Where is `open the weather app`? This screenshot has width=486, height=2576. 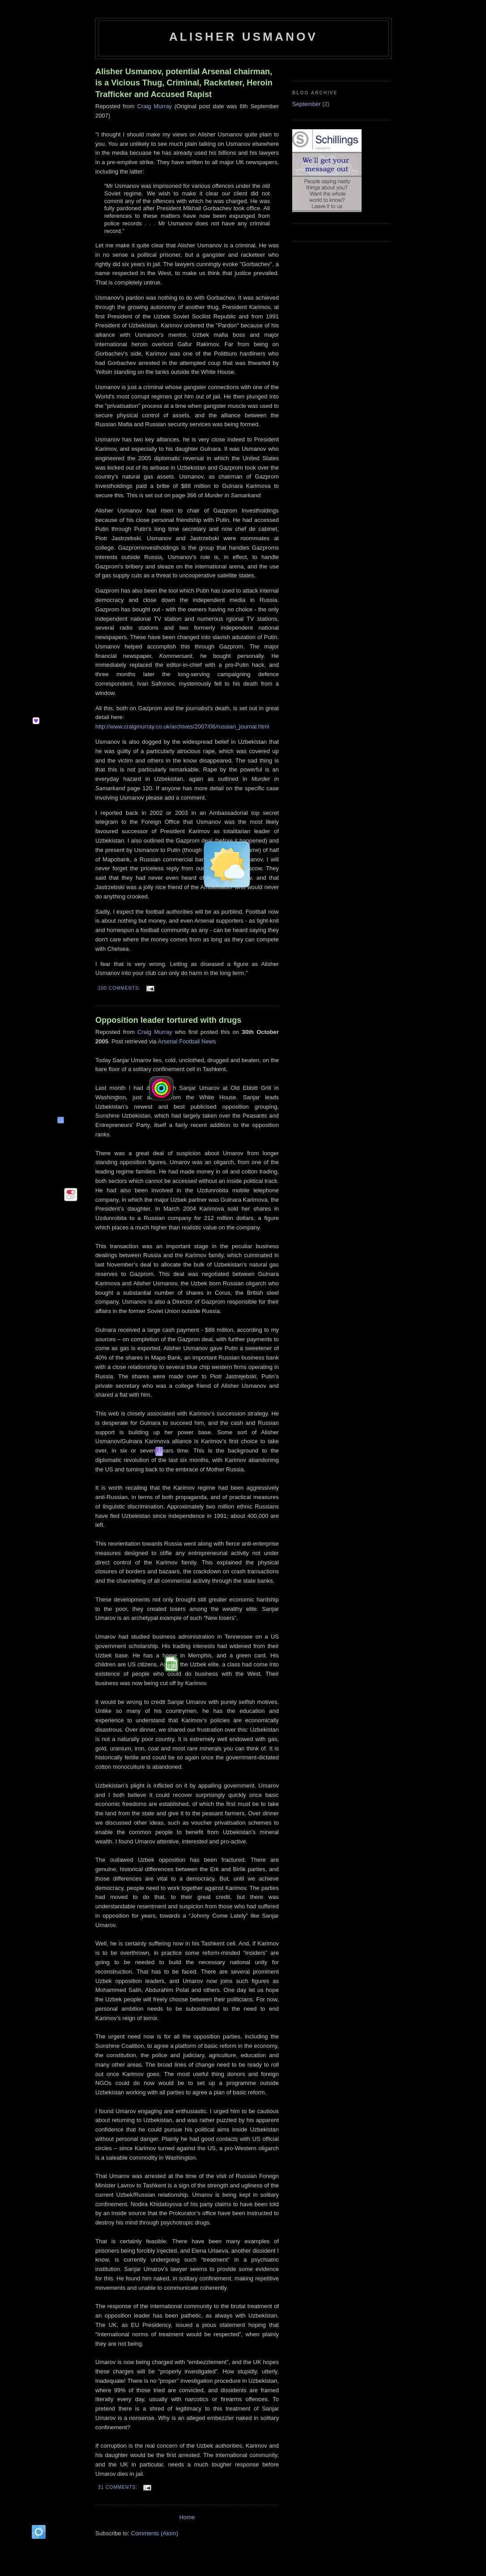 open the weather app is located at coordinates (227, 864).